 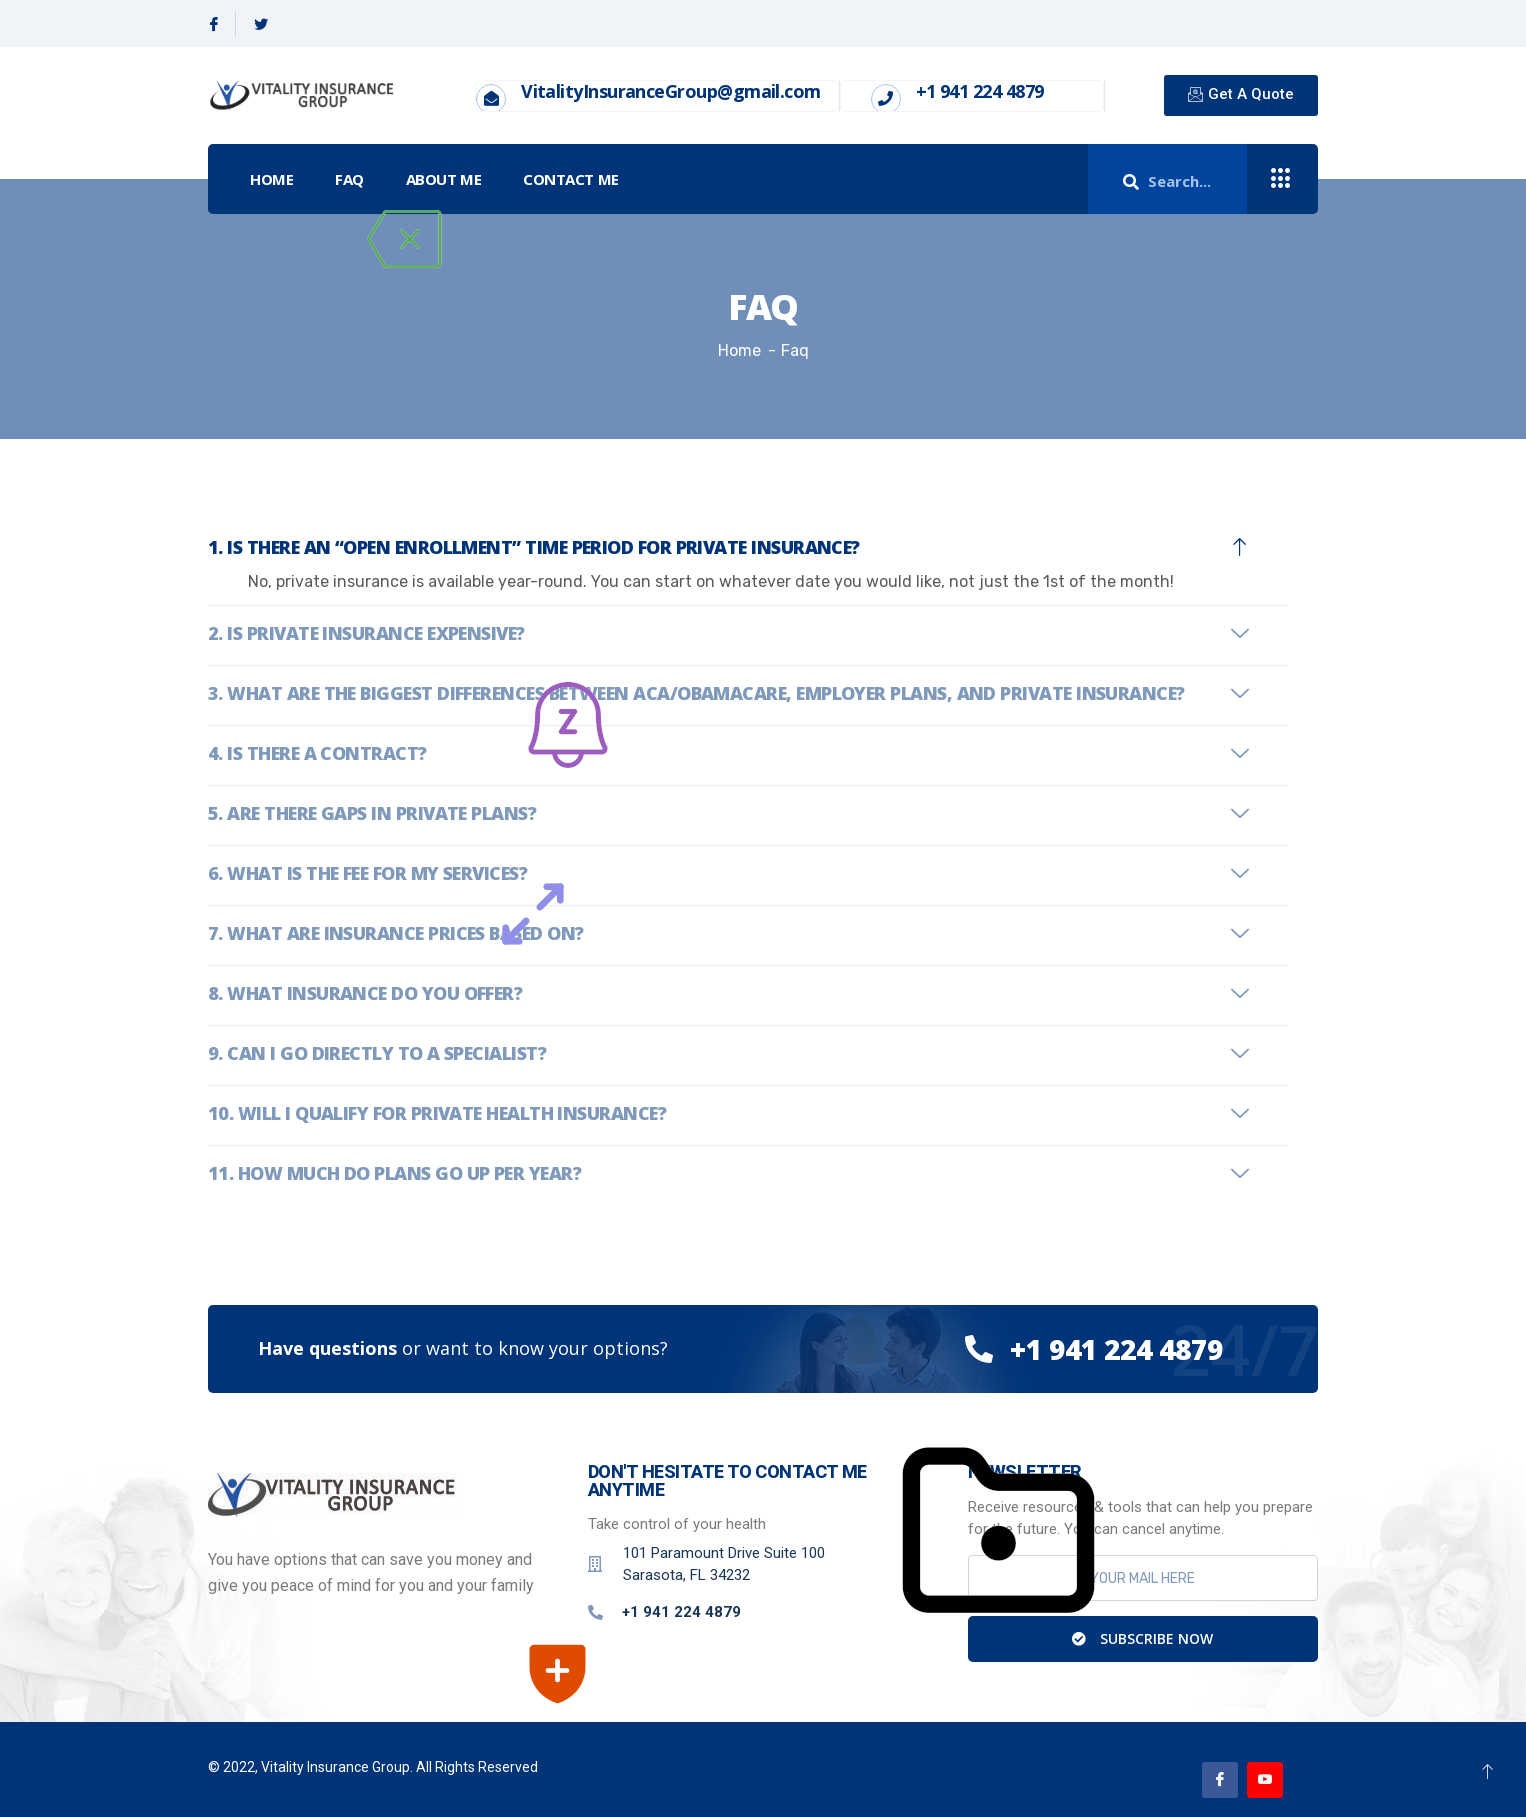 I want to click on delete the previous character, so click(x=407, y=239).